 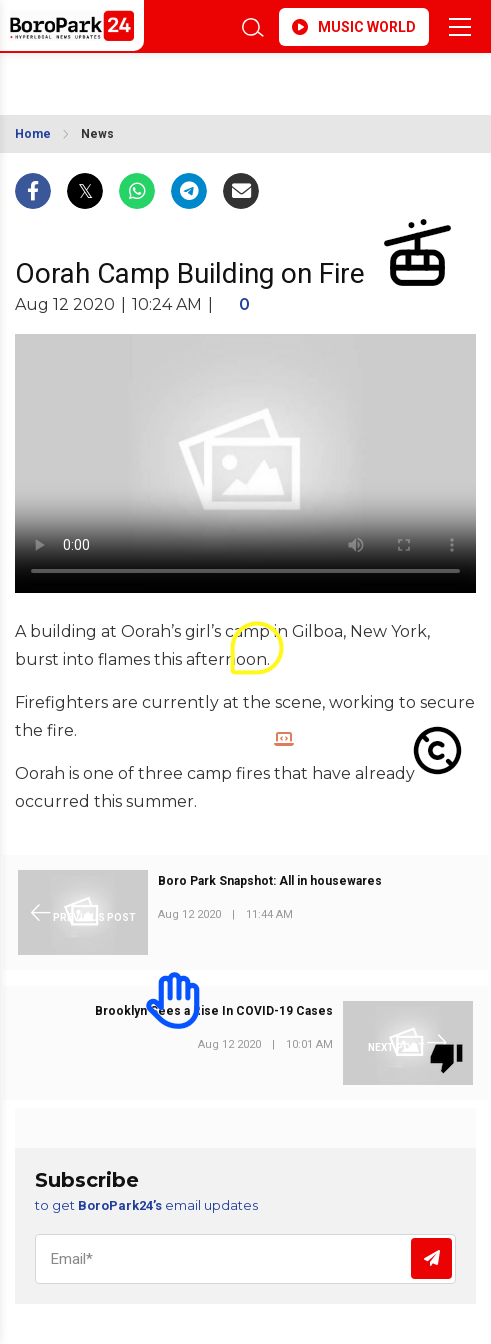 What do you see at coordinates (417, 252) in the screenshot?
I see `access cable car or gondola transit options` at bounding box center [417, 252].